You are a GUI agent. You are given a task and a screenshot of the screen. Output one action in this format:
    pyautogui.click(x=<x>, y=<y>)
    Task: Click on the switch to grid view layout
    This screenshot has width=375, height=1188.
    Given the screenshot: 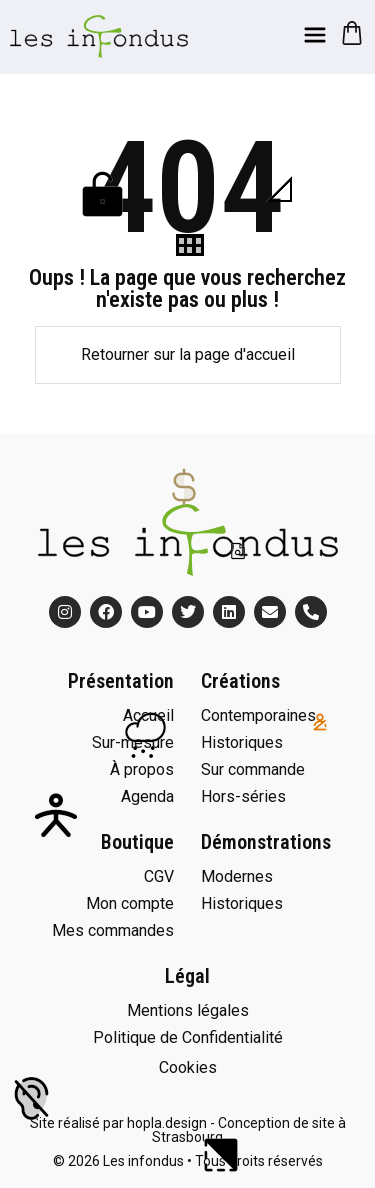 What is the action you would take?
    pyautogui.click(x=189, y=246)
    